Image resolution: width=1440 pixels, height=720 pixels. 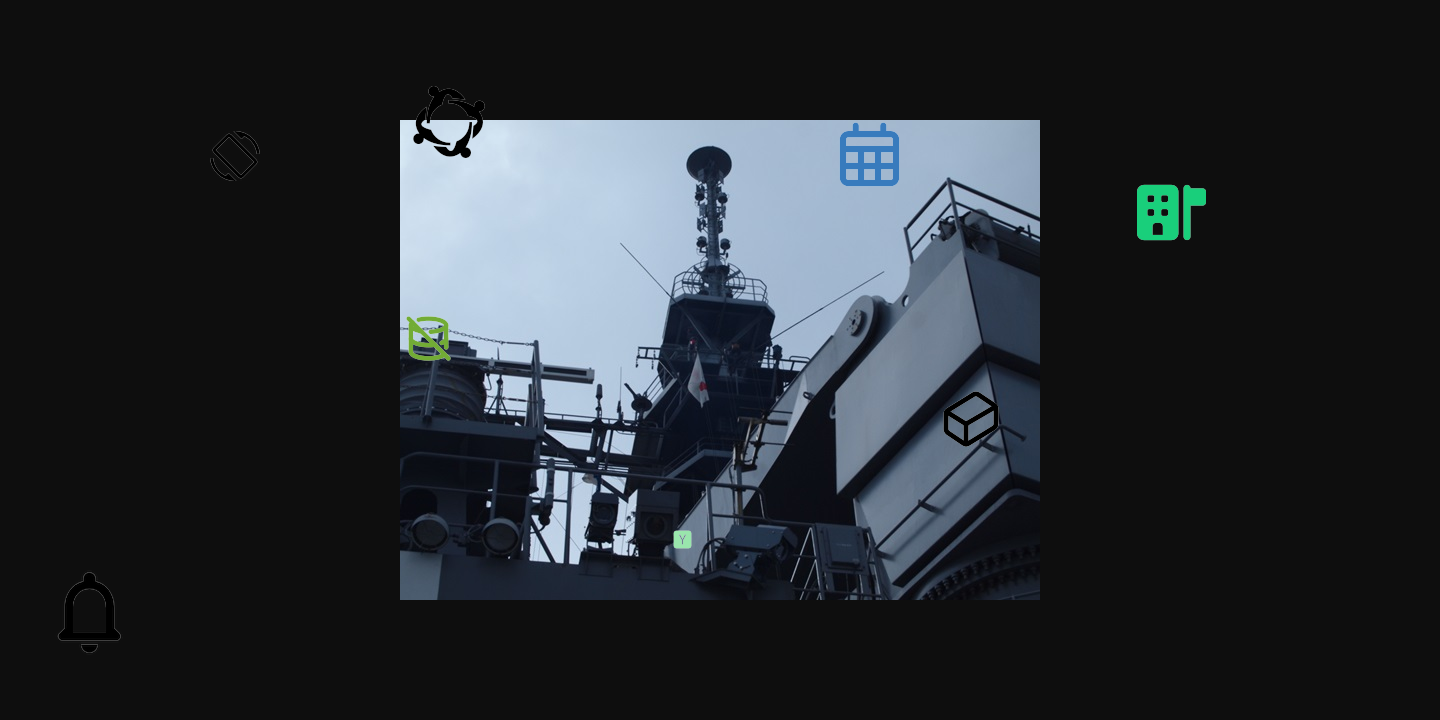 What do you see at coordinates (449, 122) in the screenshot?
I see `hornbill brand logo` at bounding box center [449, 122].